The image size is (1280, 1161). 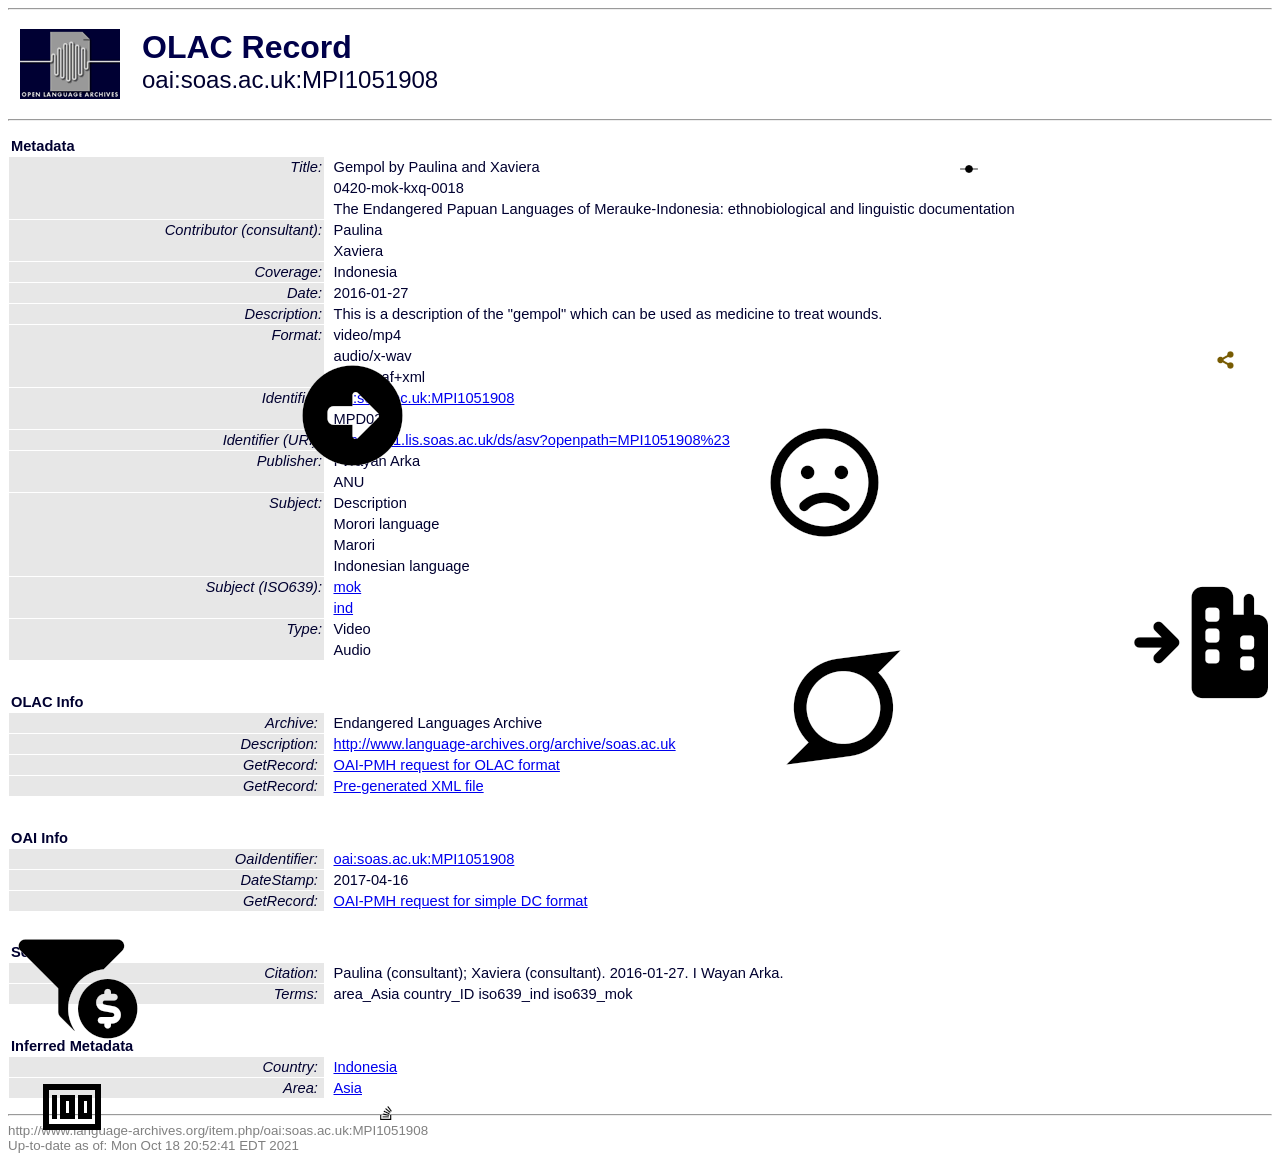 What do you see at coordinates (969, 169) in the screenshot?
I see `view commit history in a git repository` at bounding box center [969, 169].